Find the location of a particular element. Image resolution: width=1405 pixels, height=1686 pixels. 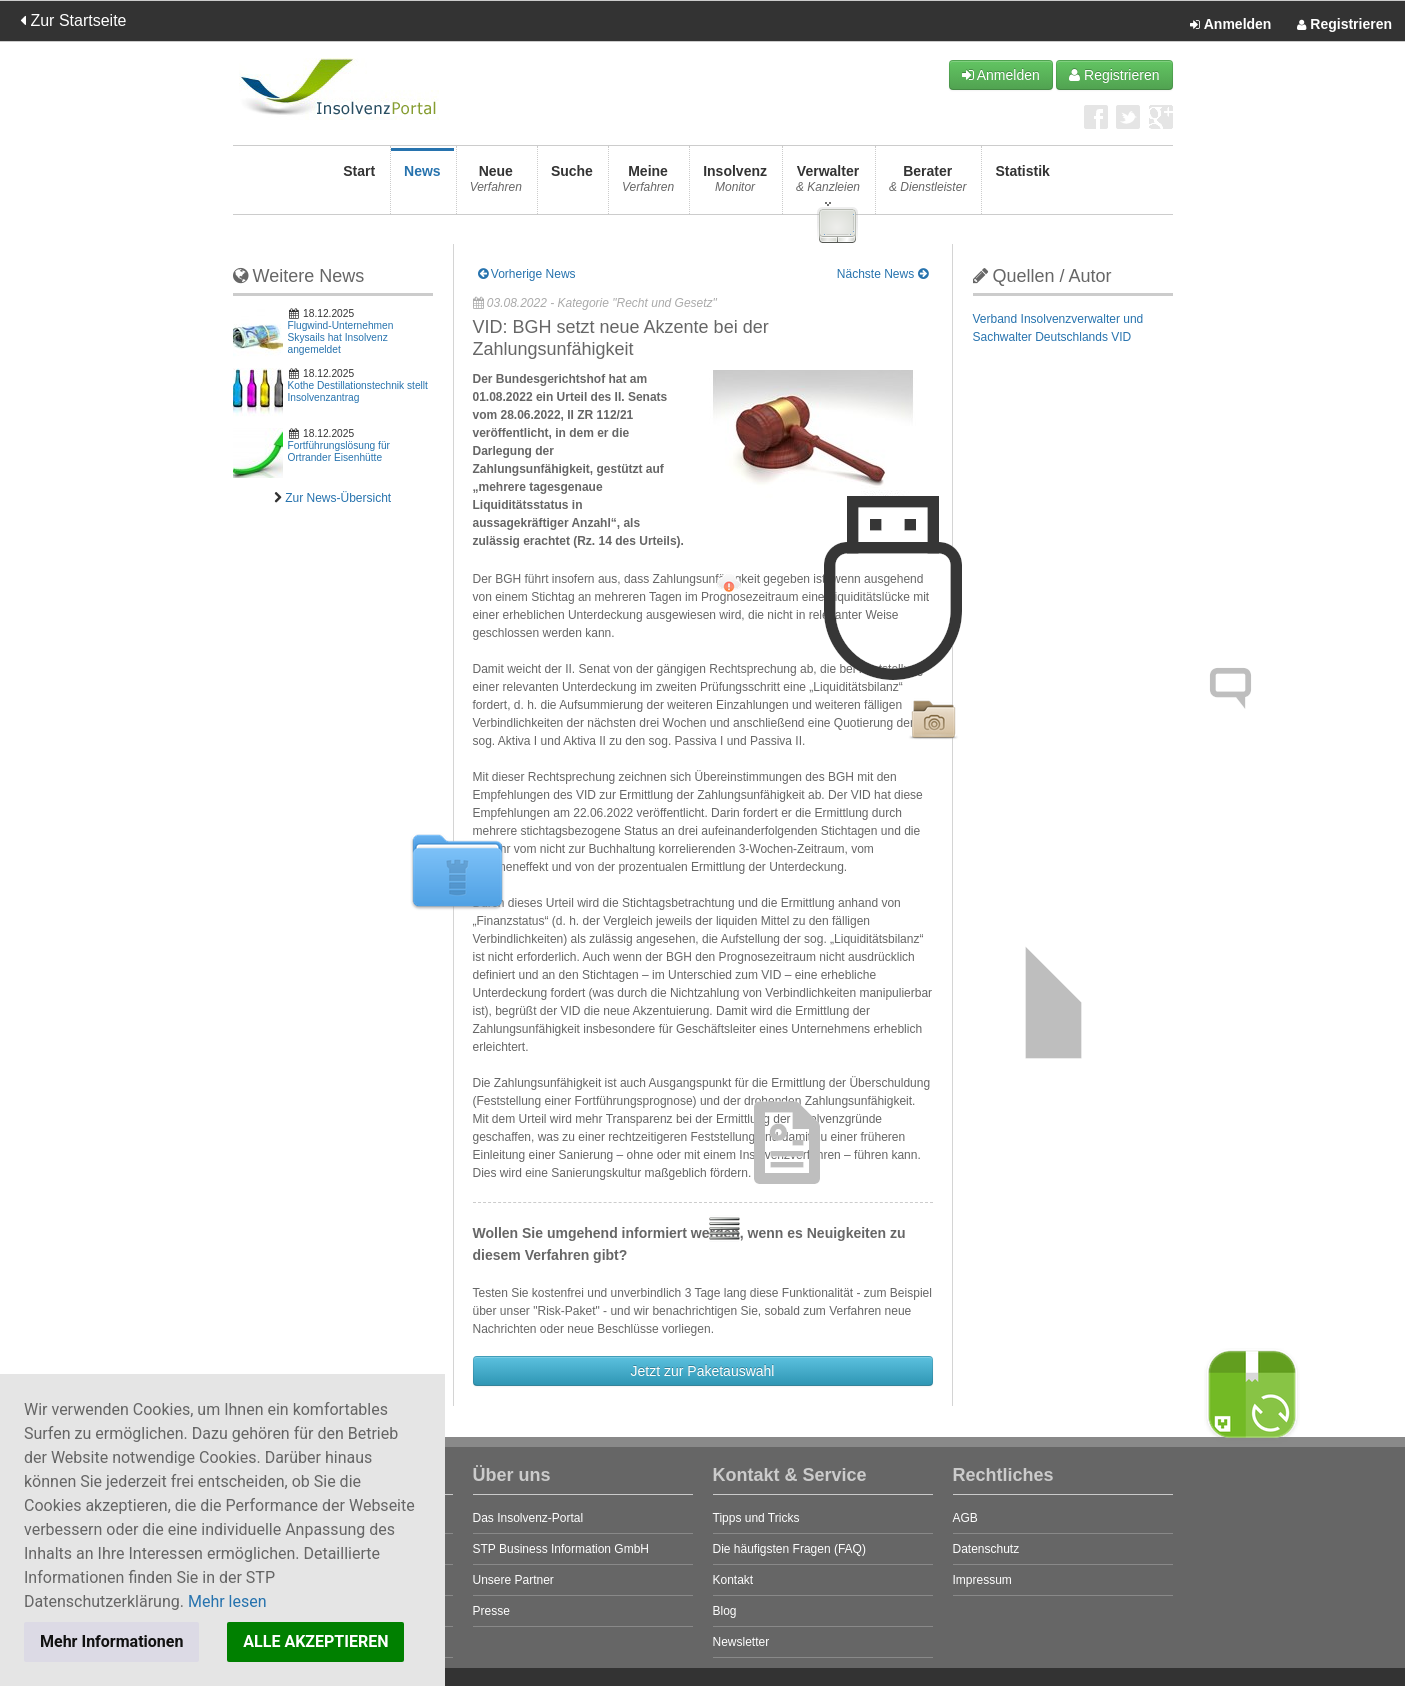

update or refresh system packages is located at coordinates (1252, 1396).